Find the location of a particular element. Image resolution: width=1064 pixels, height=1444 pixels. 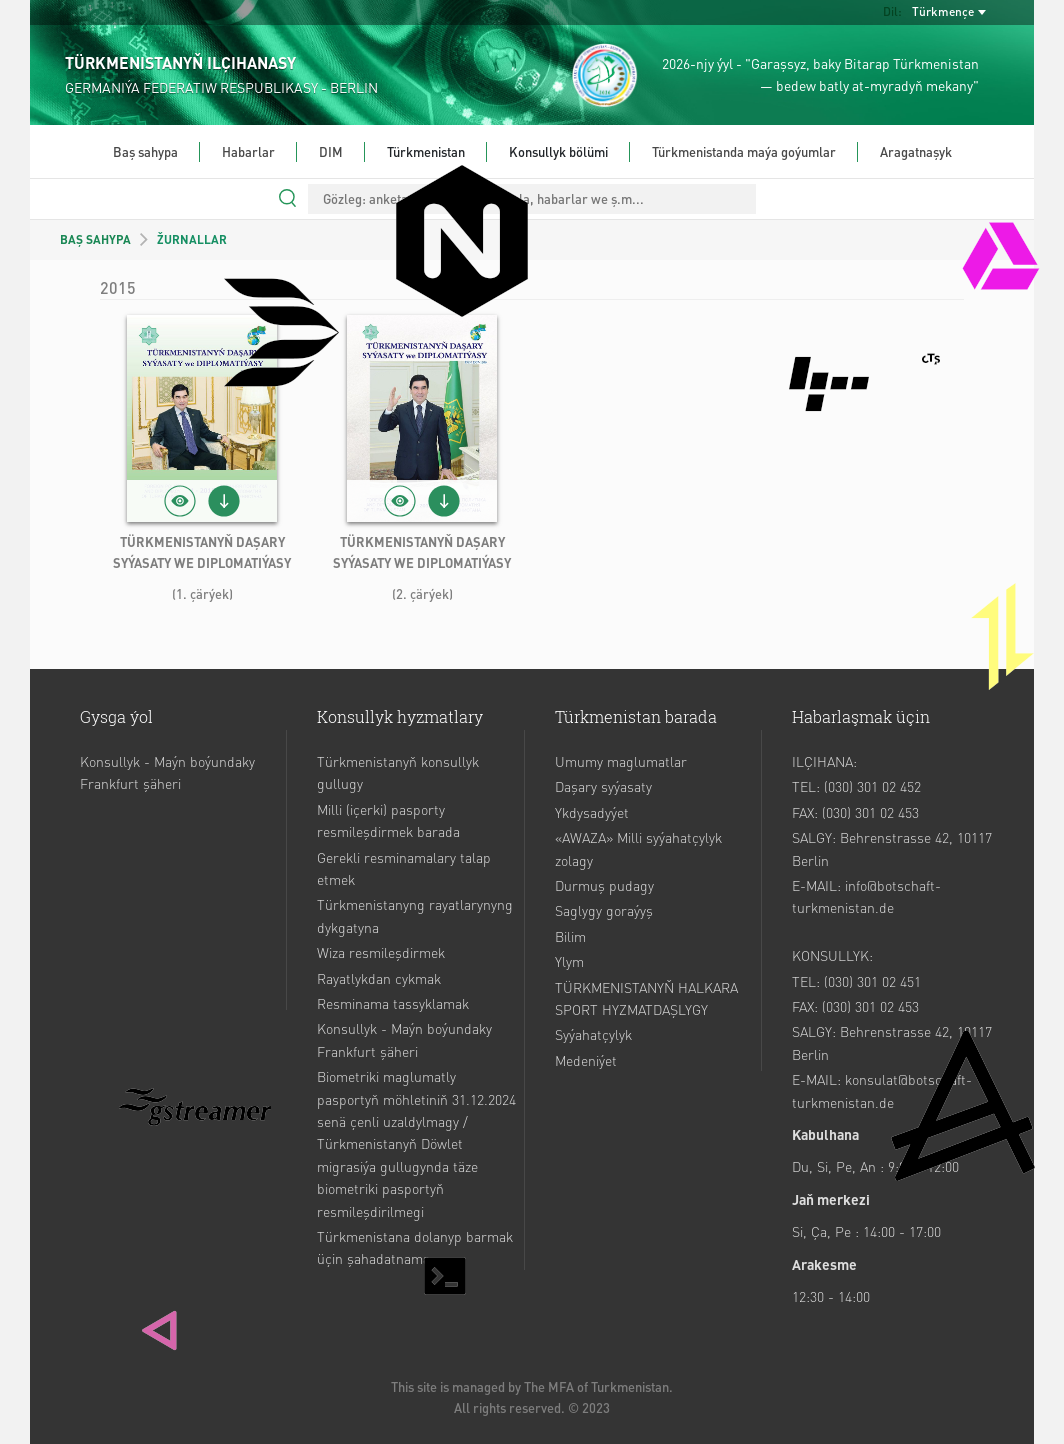

open the Actual Budget app is located at coordinates (963, 1106).